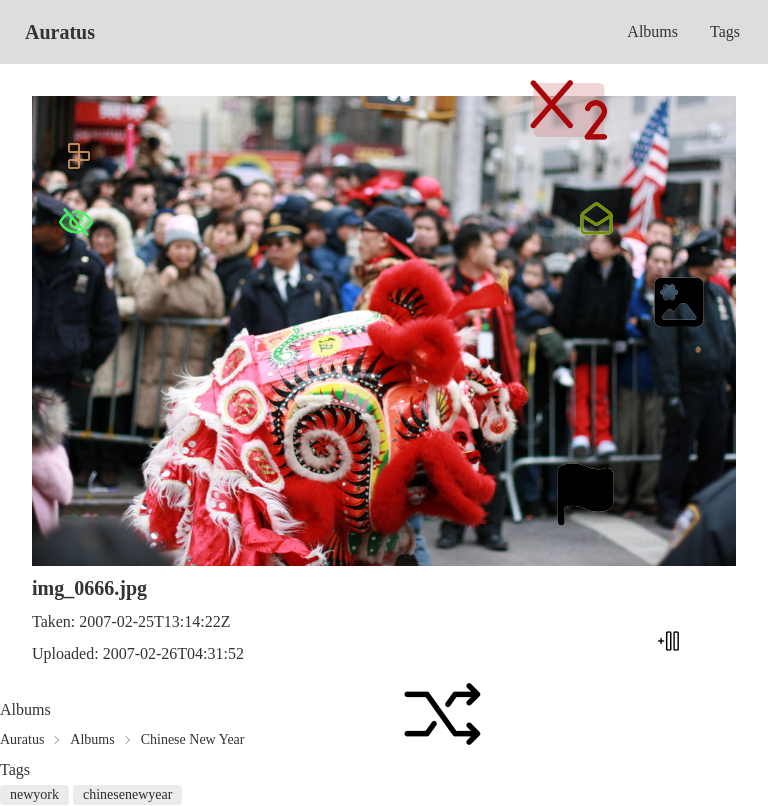  I want to click on access a media channel for sharing images and videos, so click(679, 302).